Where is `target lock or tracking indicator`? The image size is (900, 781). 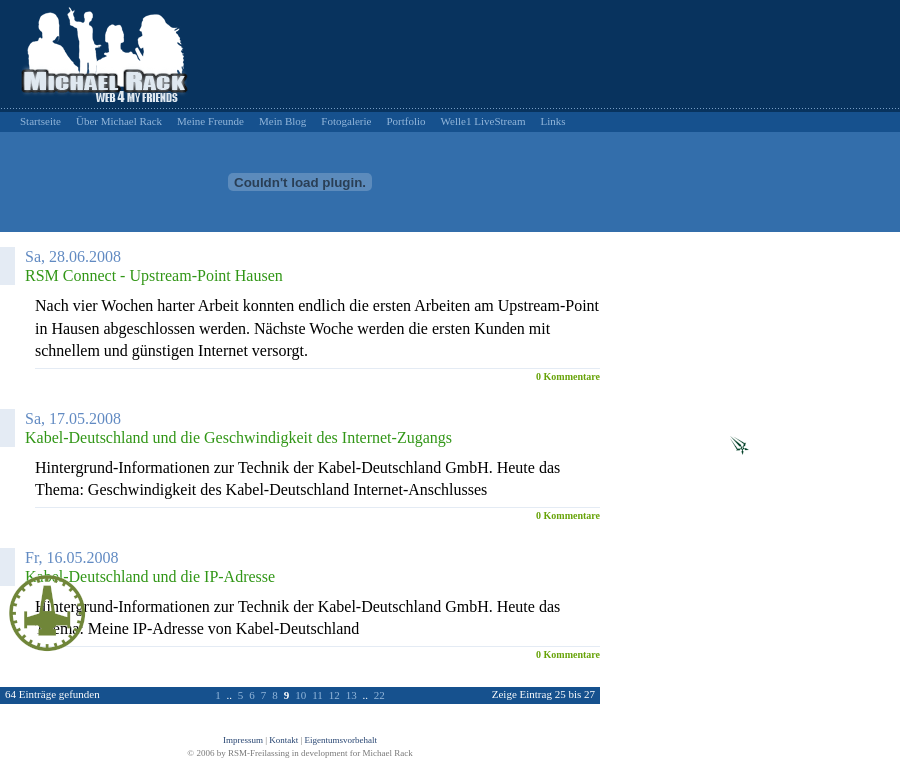
target lock or tracking indicator is located at coordinates (47, 613).